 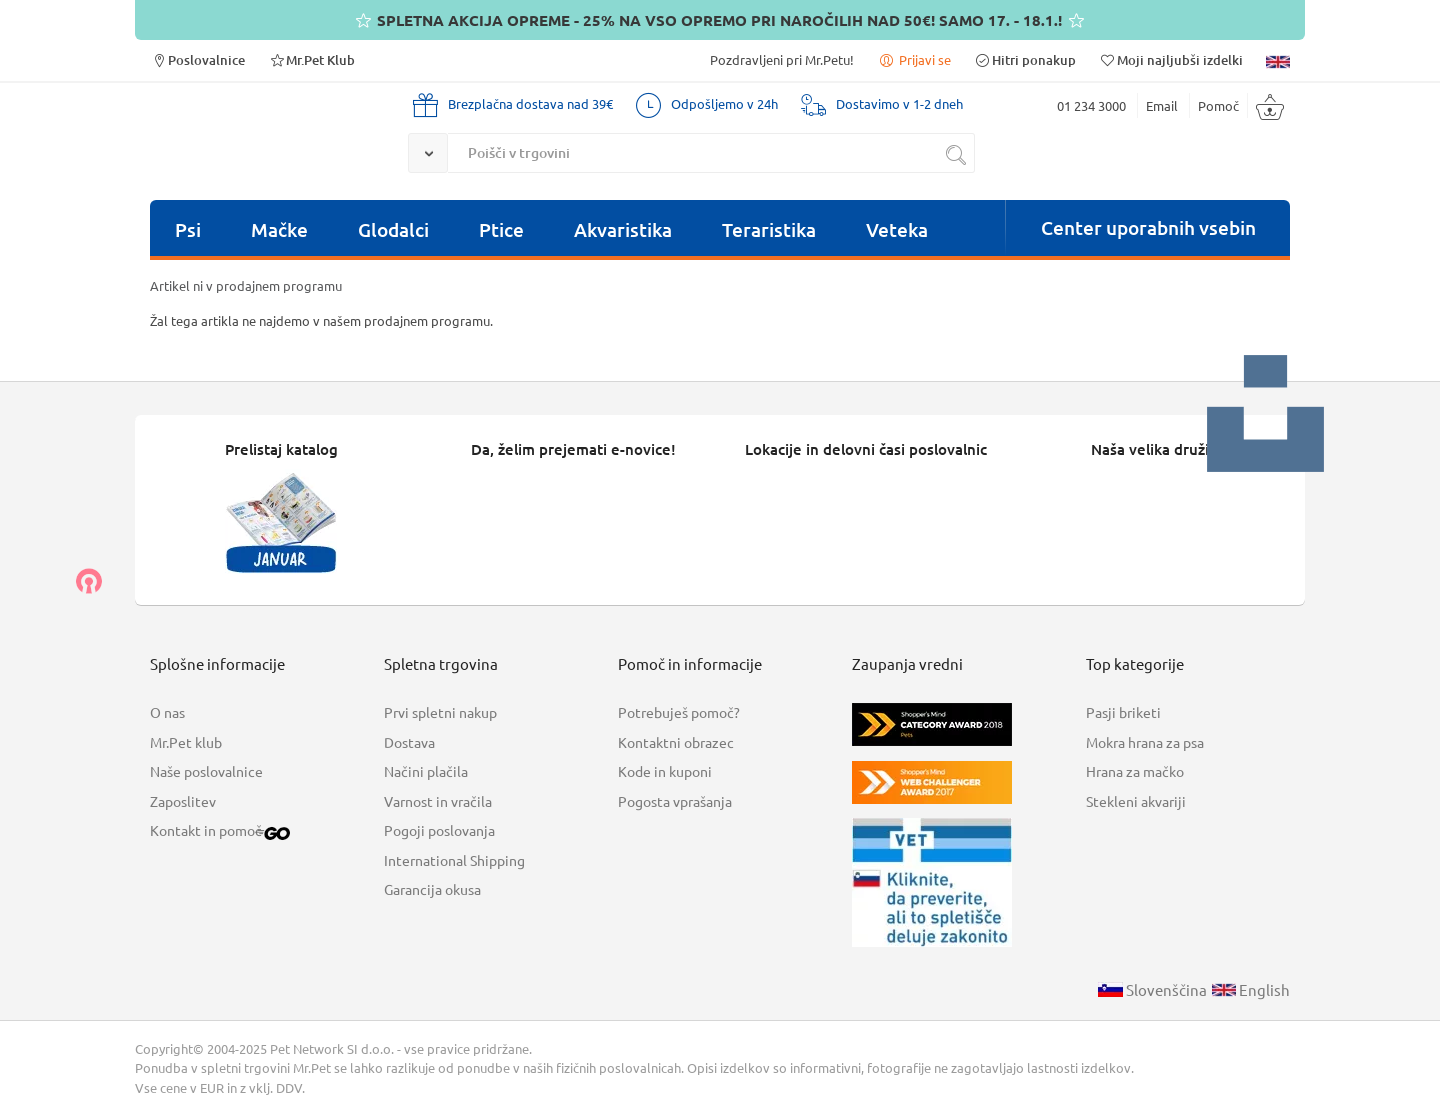 What do you see at coordinates (89, 581) in the screenshot?
I see `open OpenVPN settings` at bounding box center [89, 581].